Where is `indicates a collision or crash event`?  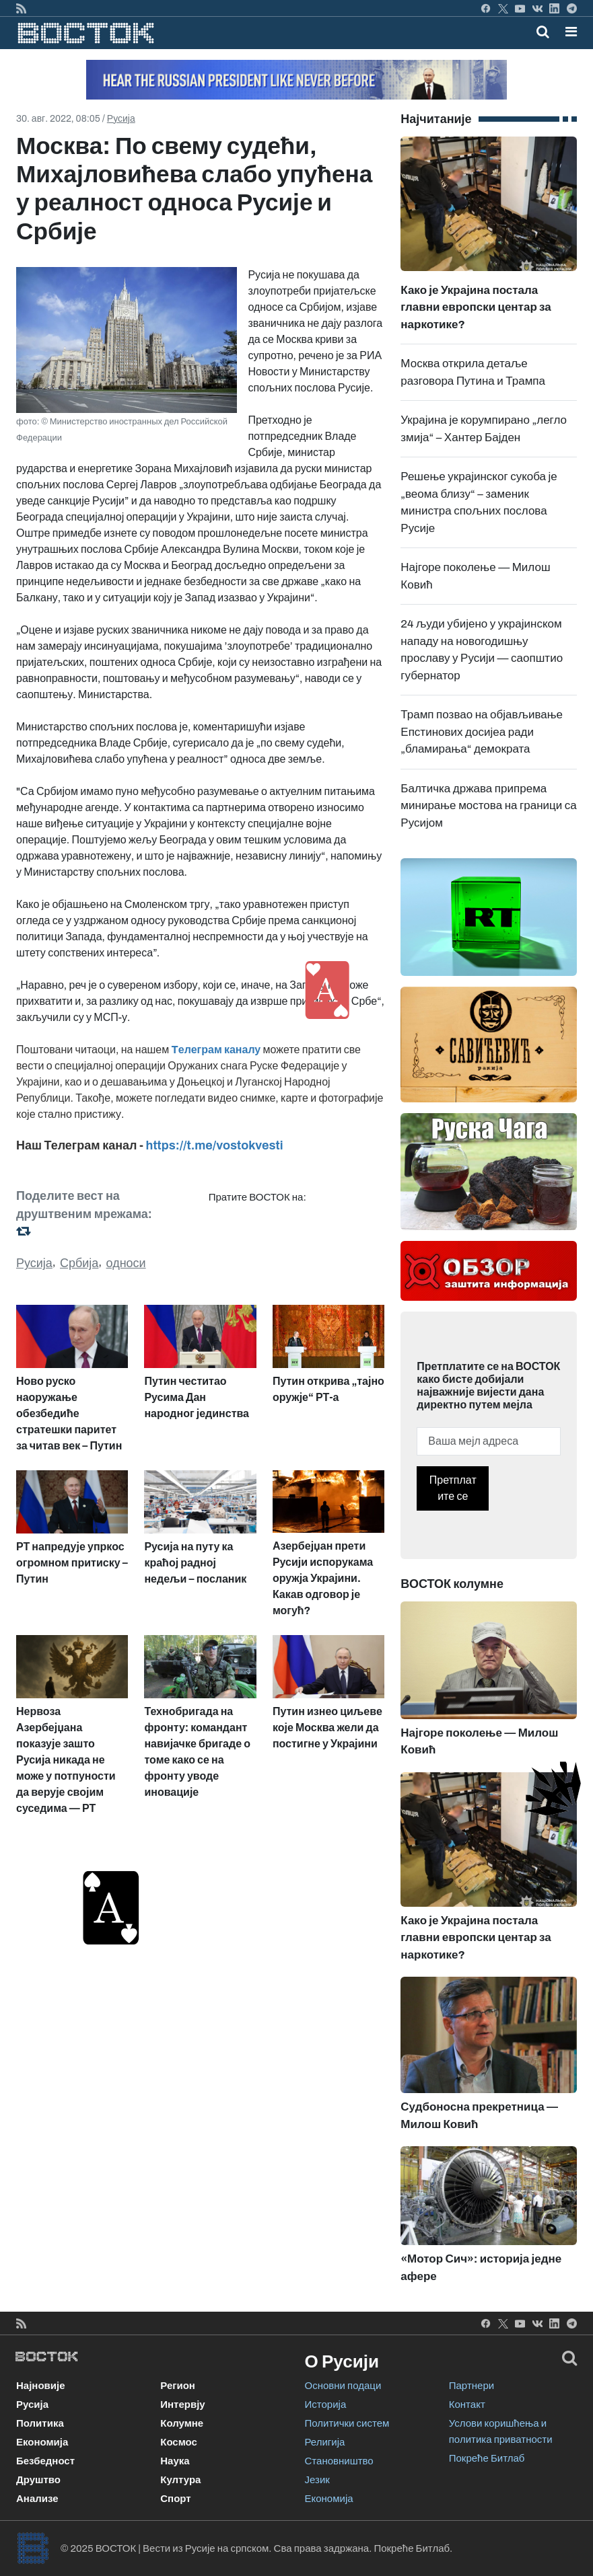 indicates a collision or crash event is located at coordinates (553, 1789).